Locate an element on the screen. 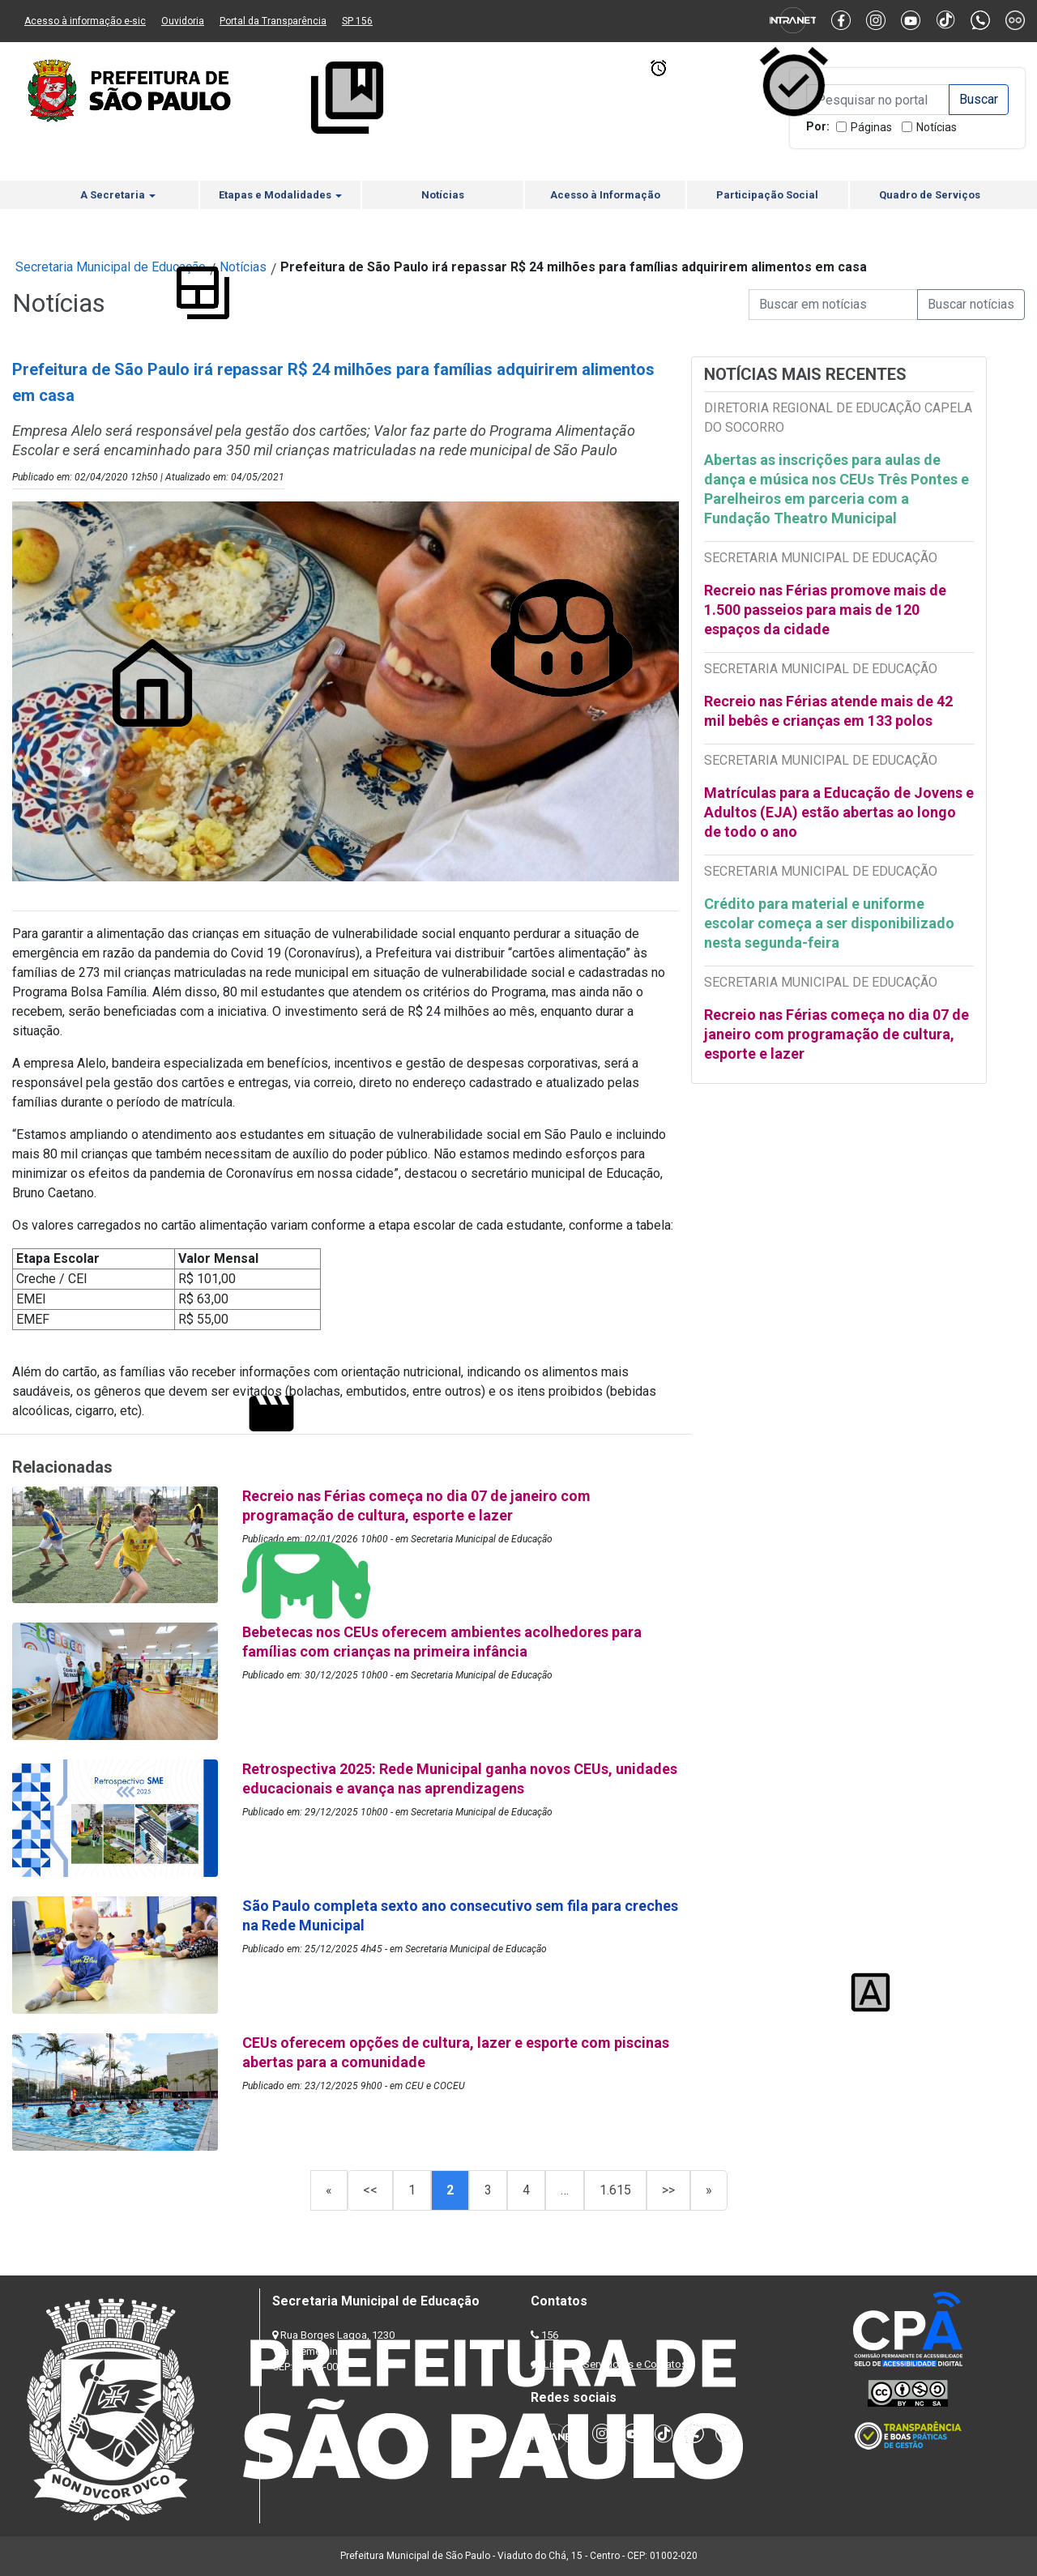 This screenshot has width=1037, height=2576. access video or movie content is located at coordinates (271, 1414).